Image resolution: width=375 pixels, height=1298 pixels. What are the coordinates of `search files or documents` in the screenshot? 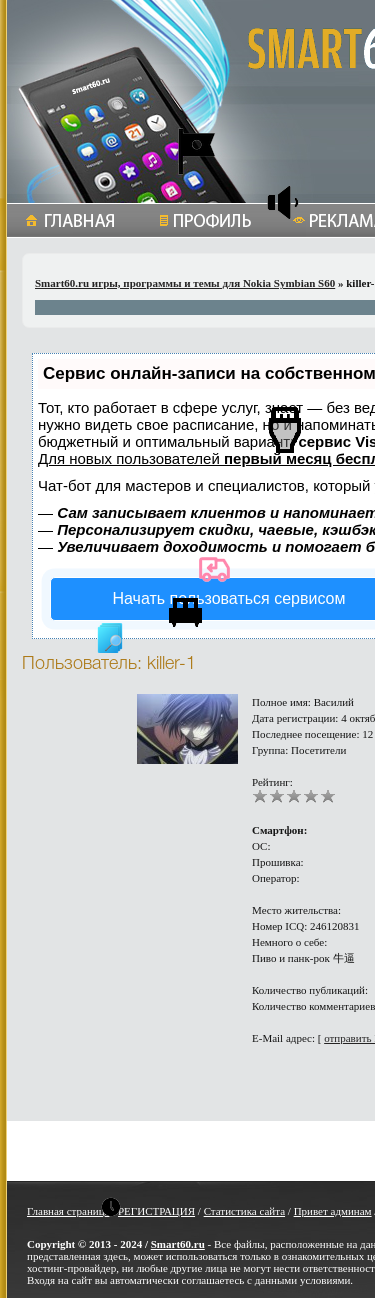 It's located at (110, 638).